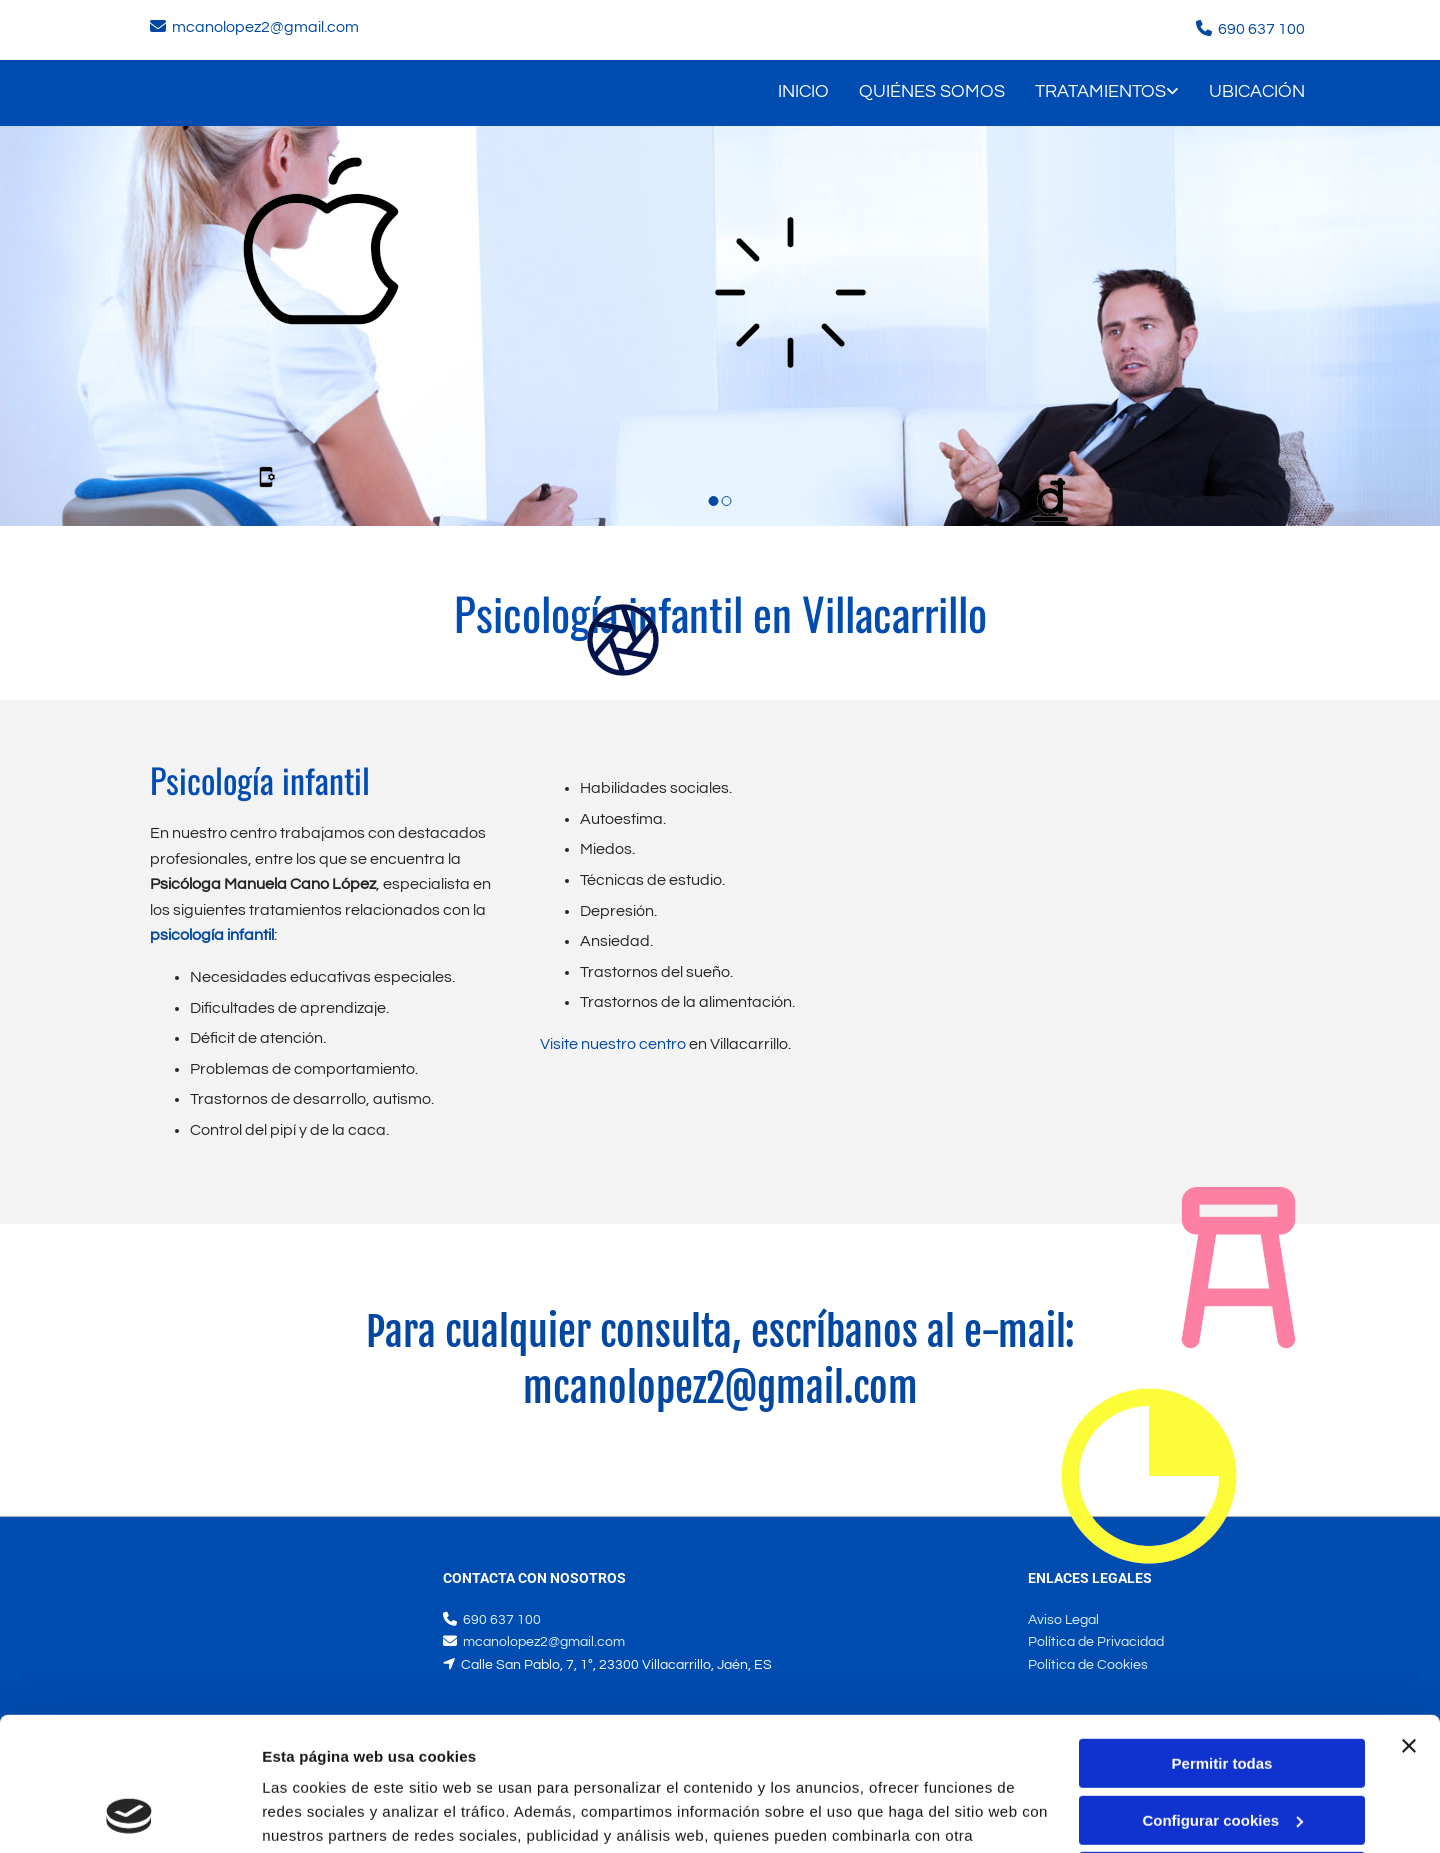  I want to click on indicates loading or processing in progress, so click(790, 292).